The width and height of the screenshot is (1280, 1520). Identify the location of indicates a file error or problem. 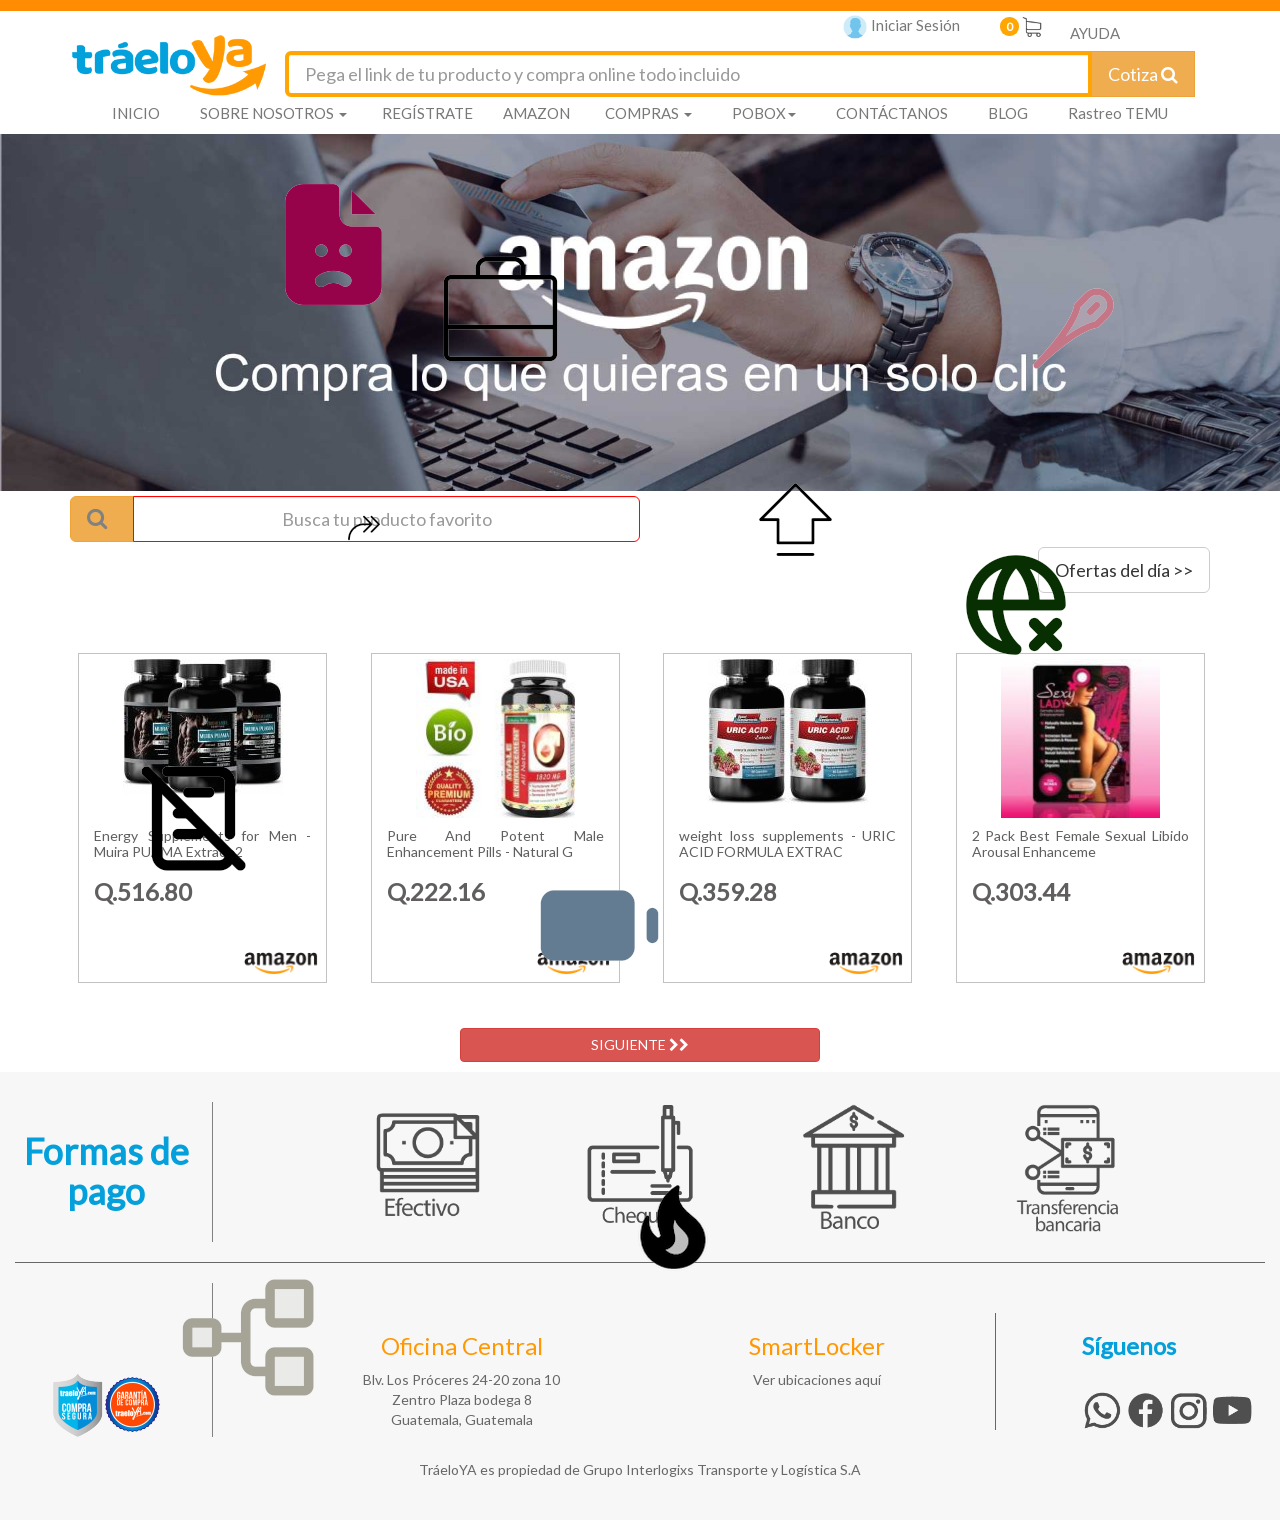
(333, 244).